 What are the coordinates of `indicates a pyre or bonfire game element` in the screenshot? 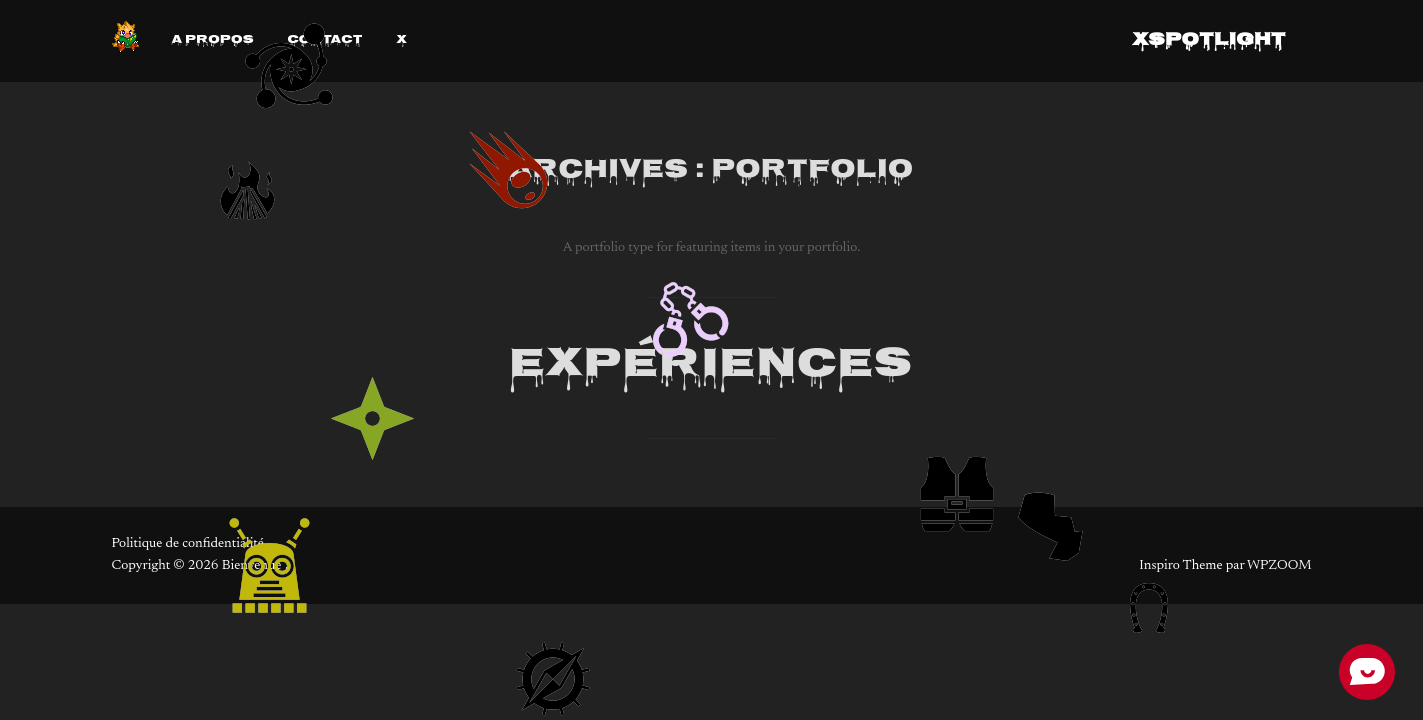 It's located at (247, 190).